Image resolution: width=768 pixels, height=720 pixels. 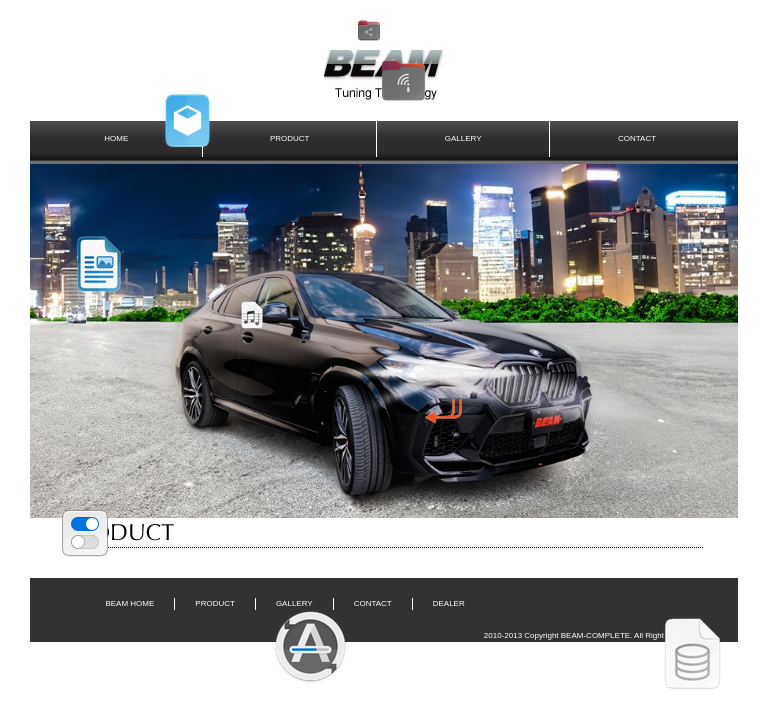 I want to click on reply to all recipients of an email, so click(x=443, y=409).